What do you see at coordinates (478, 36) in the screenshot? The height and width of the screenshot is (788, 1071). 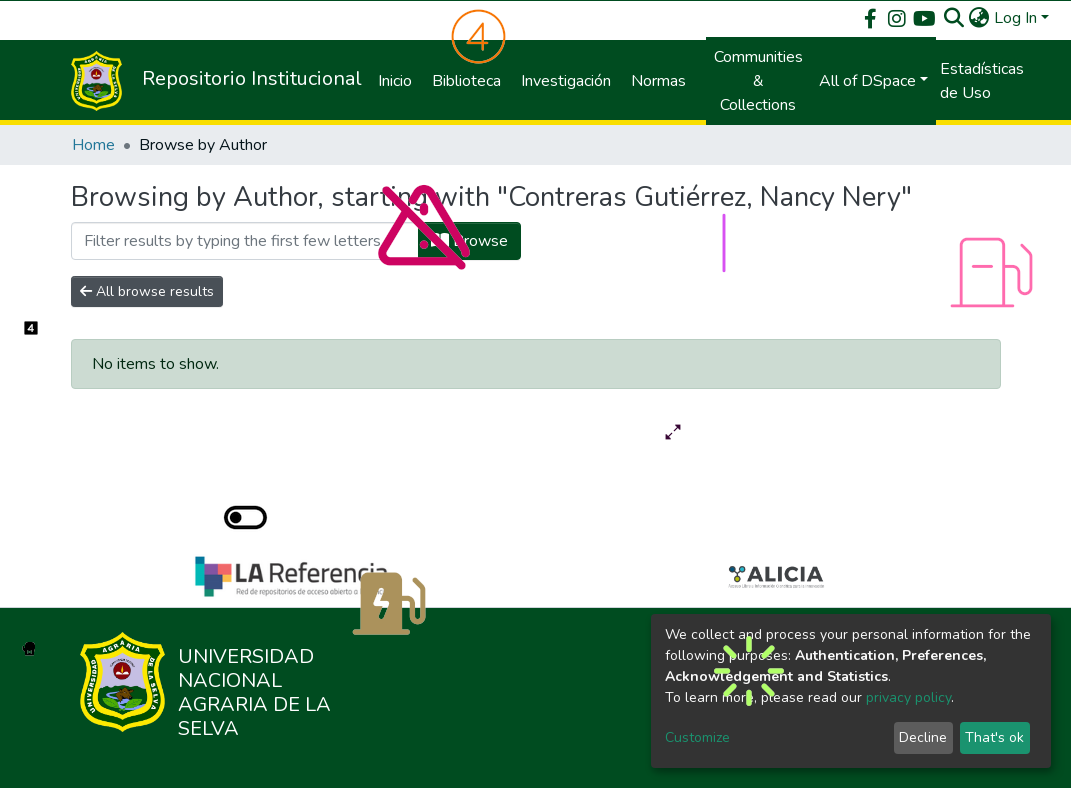 I see `indicates step four in a multi-step process` at bounding box center [478, 36].